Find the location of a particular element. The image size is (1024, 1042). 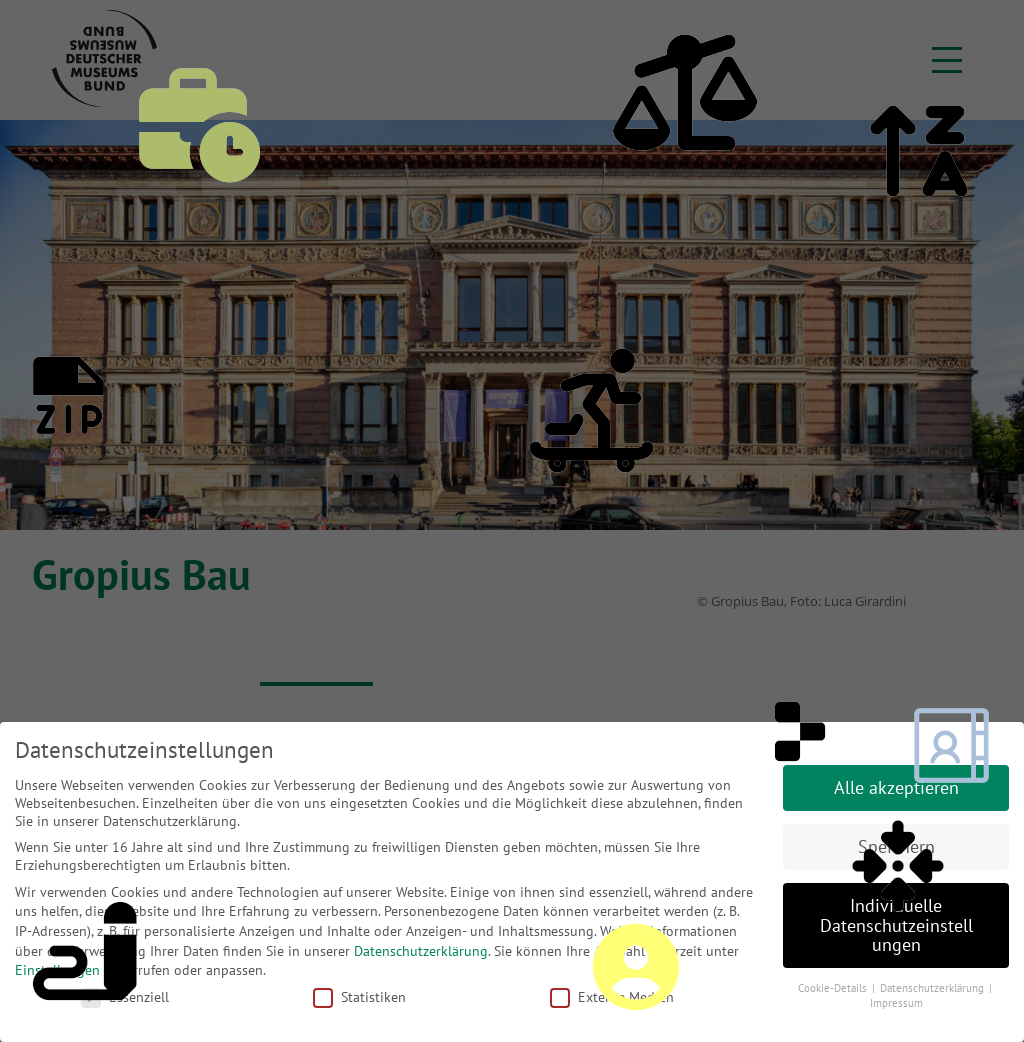

view your profile is located at coordinates (636, 967).